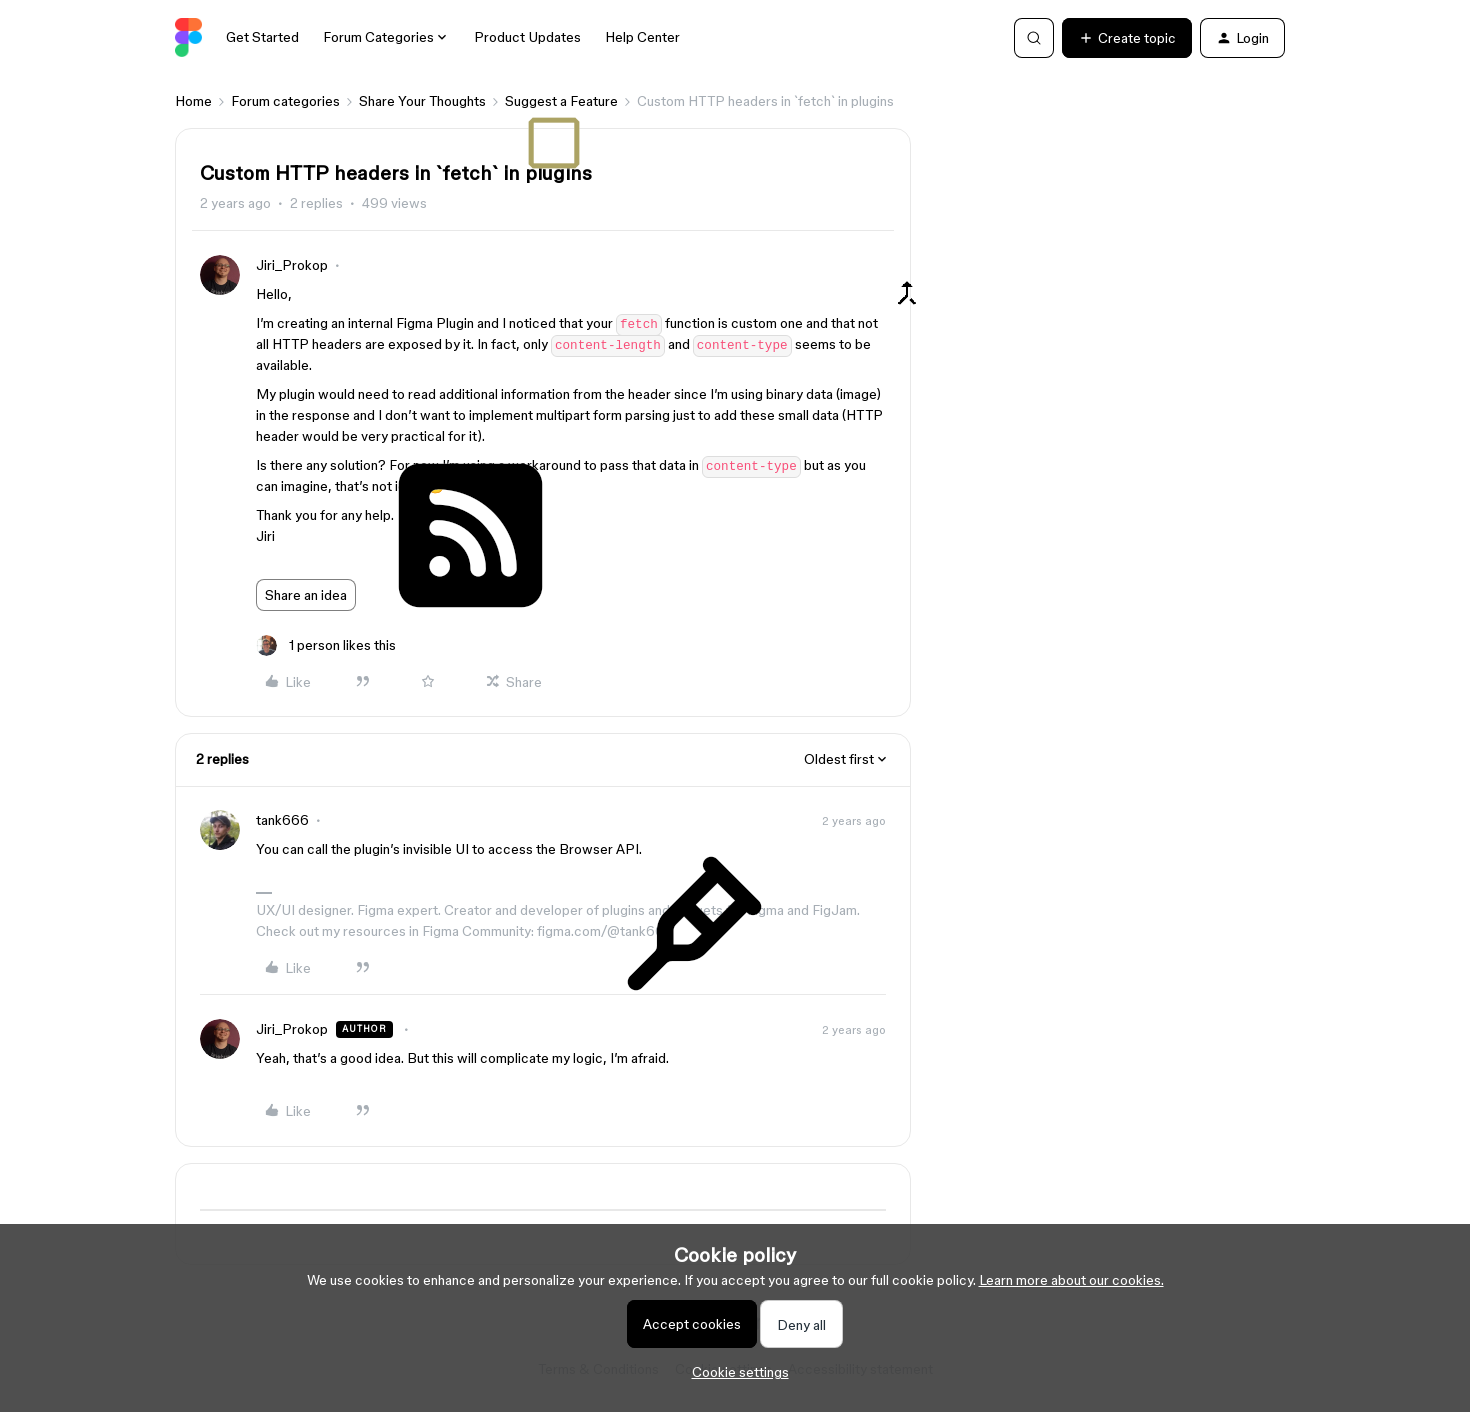 This screenshot has width=1470, height=1412. What do you see at coordinates (470, 535) in the screenshot?
I see `subscribe to RSS feed` at bounding box center [470, 535].